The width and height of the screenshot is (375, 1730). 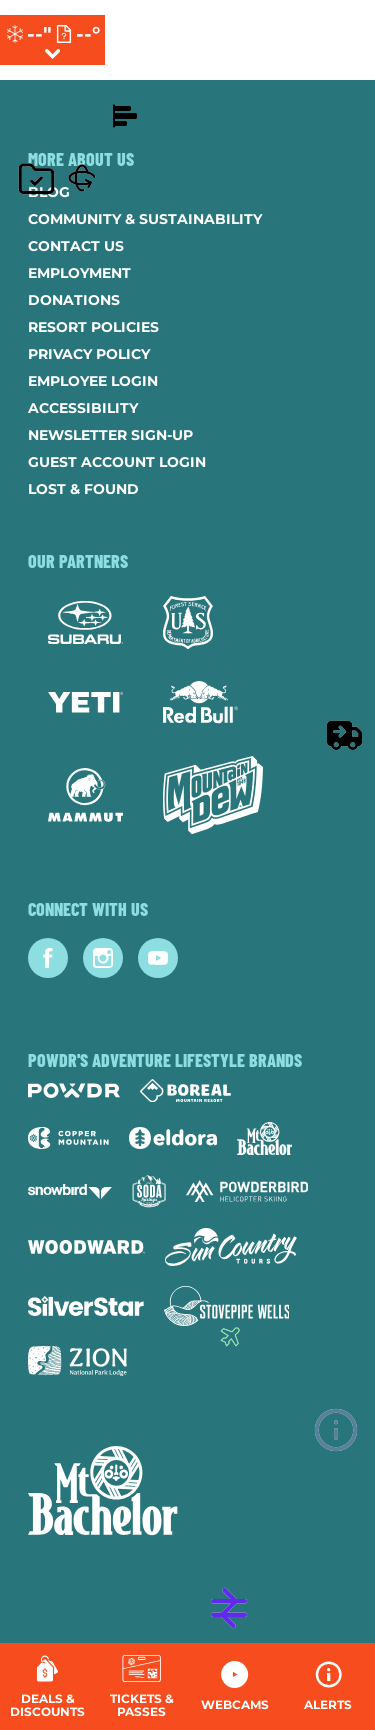 I want to click on rotate object in 3D space, so click(x=82, y=178).